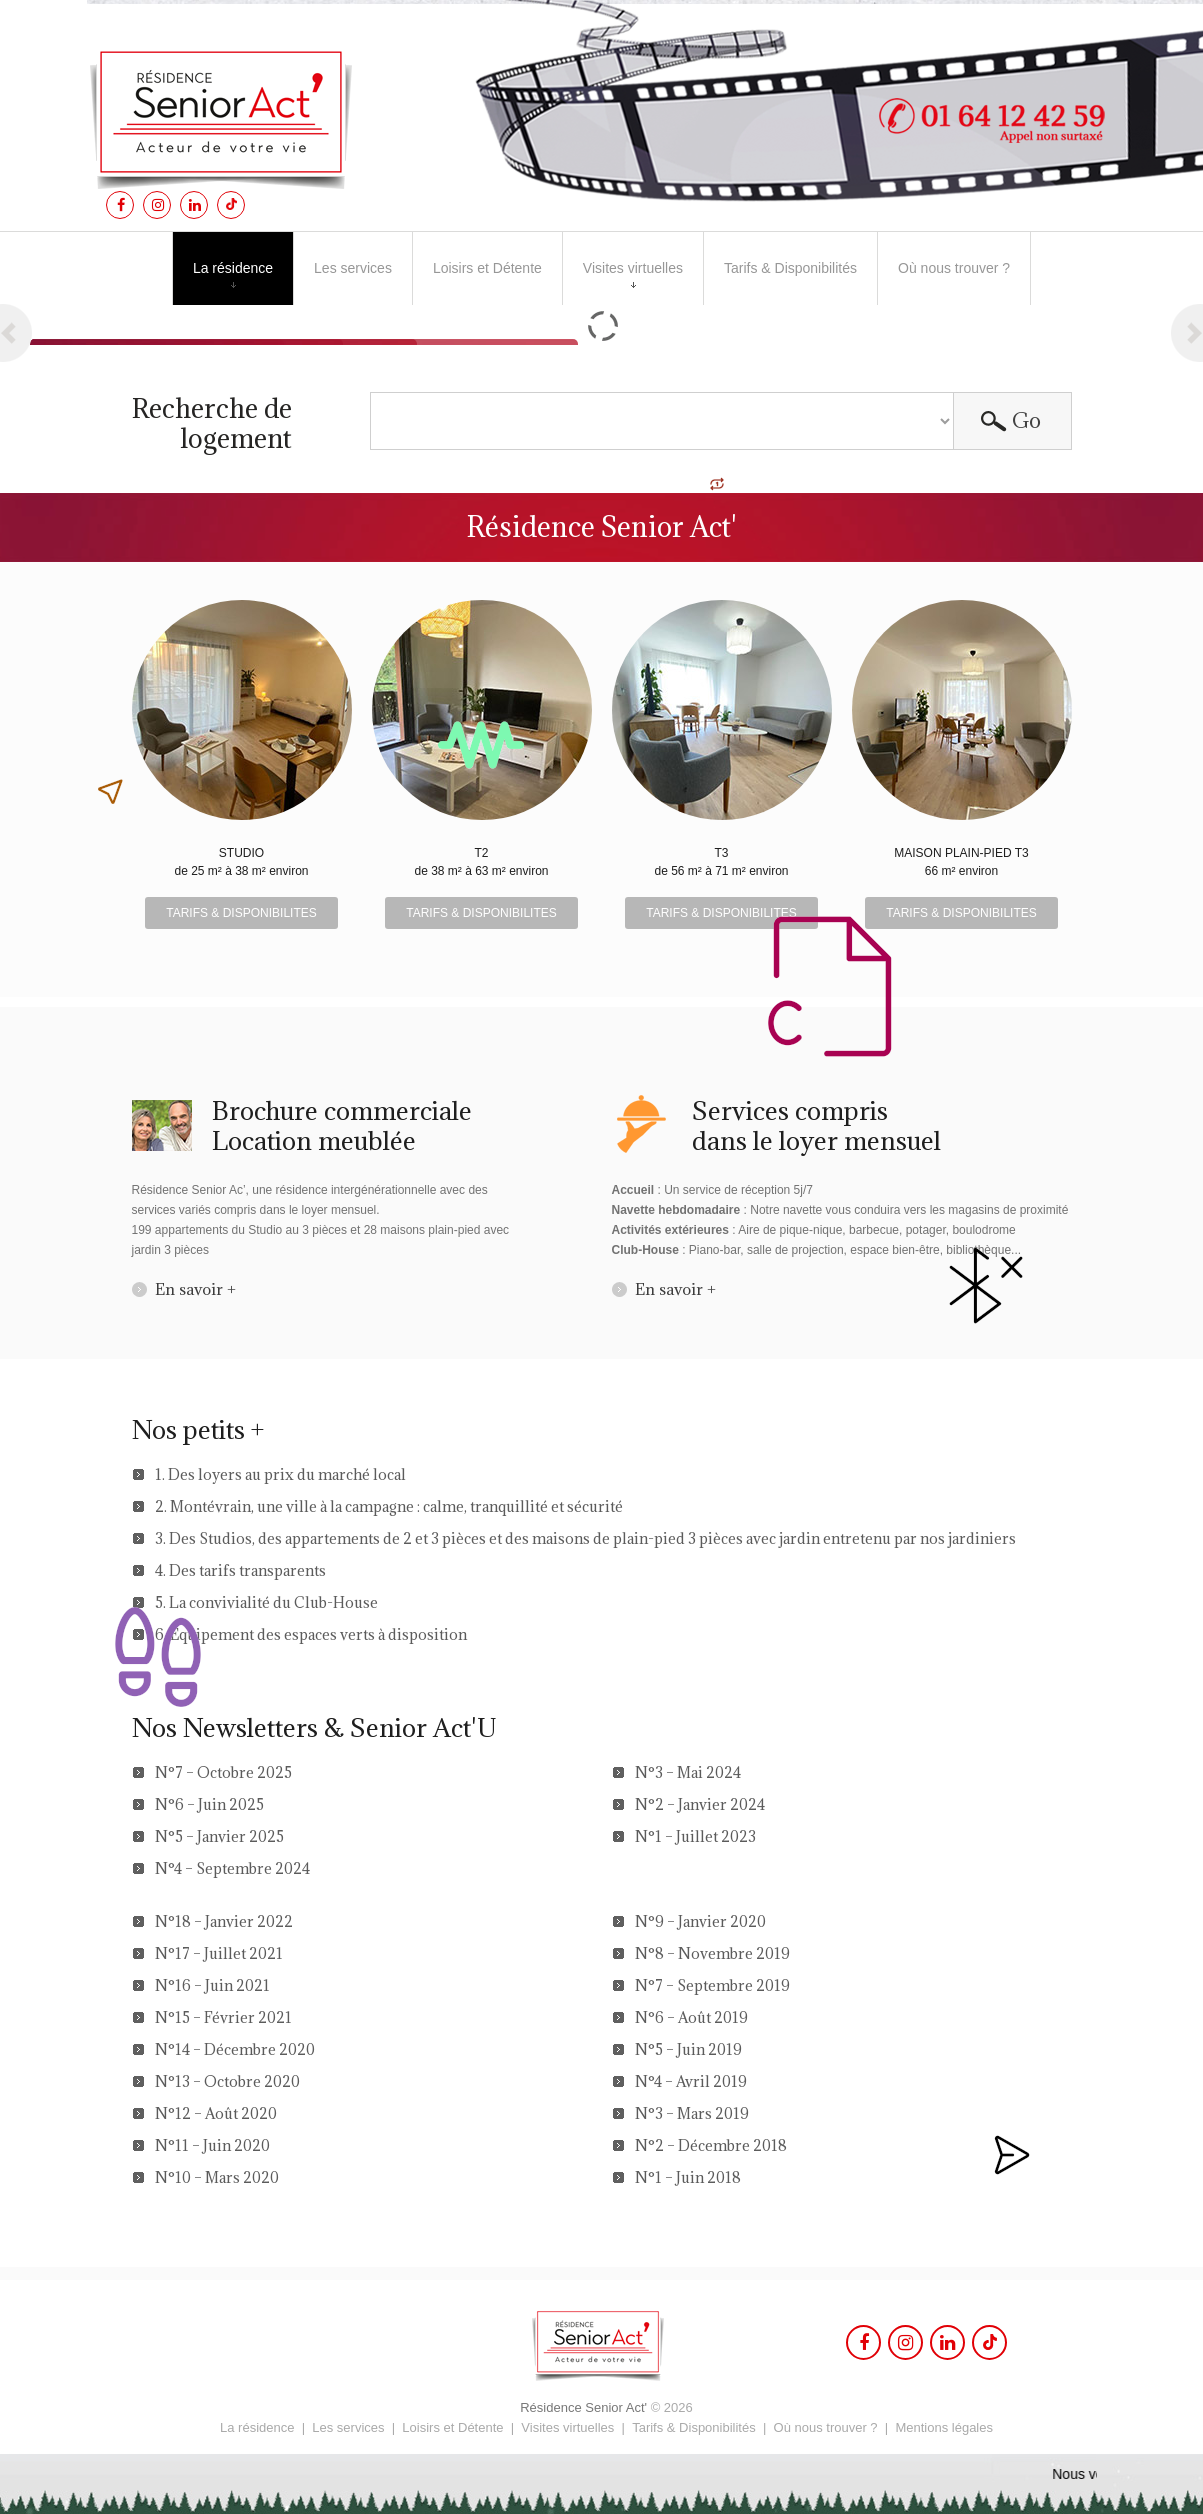 The image size is (1203, 2514). Describe the element at coordinates (1010, 2155) in the screenshot. I see `send a message` at that location.